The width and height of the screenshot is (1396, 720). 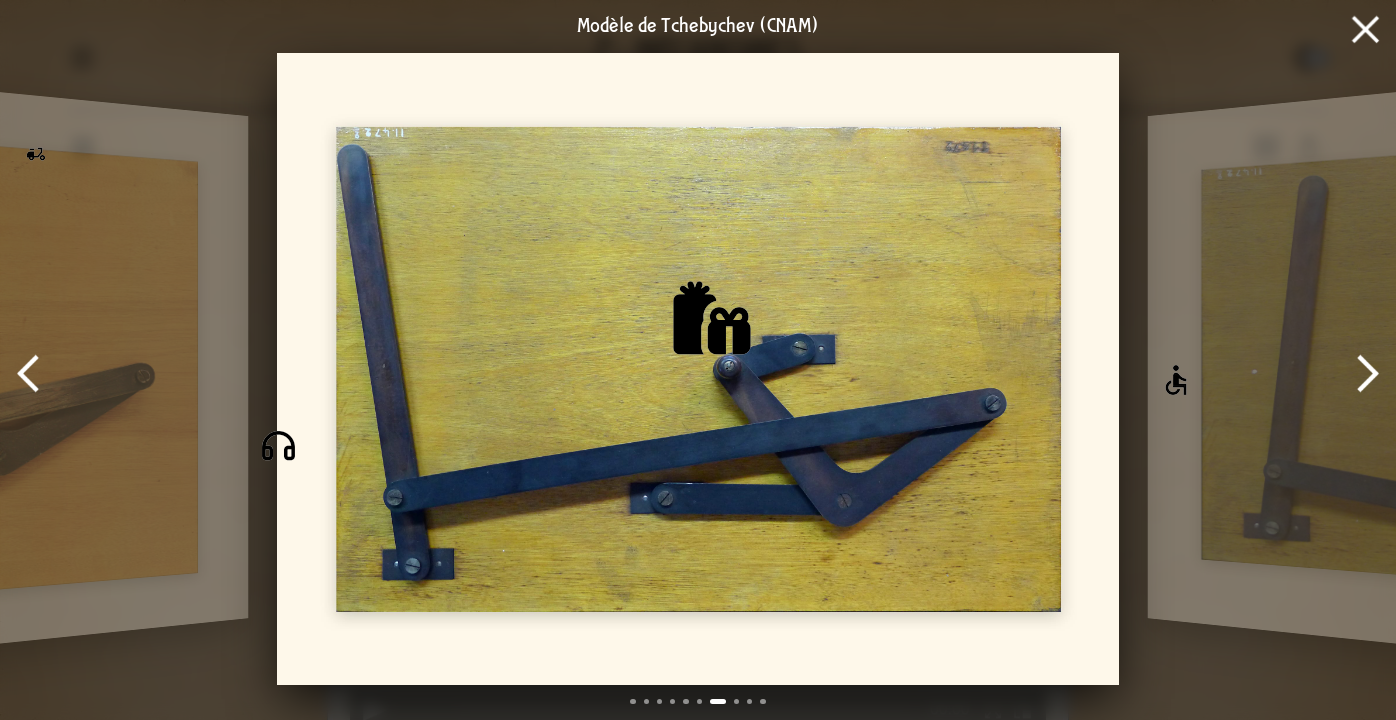 I want to click on indicates wheelchair accessibility, so click(x=1176, y=380).